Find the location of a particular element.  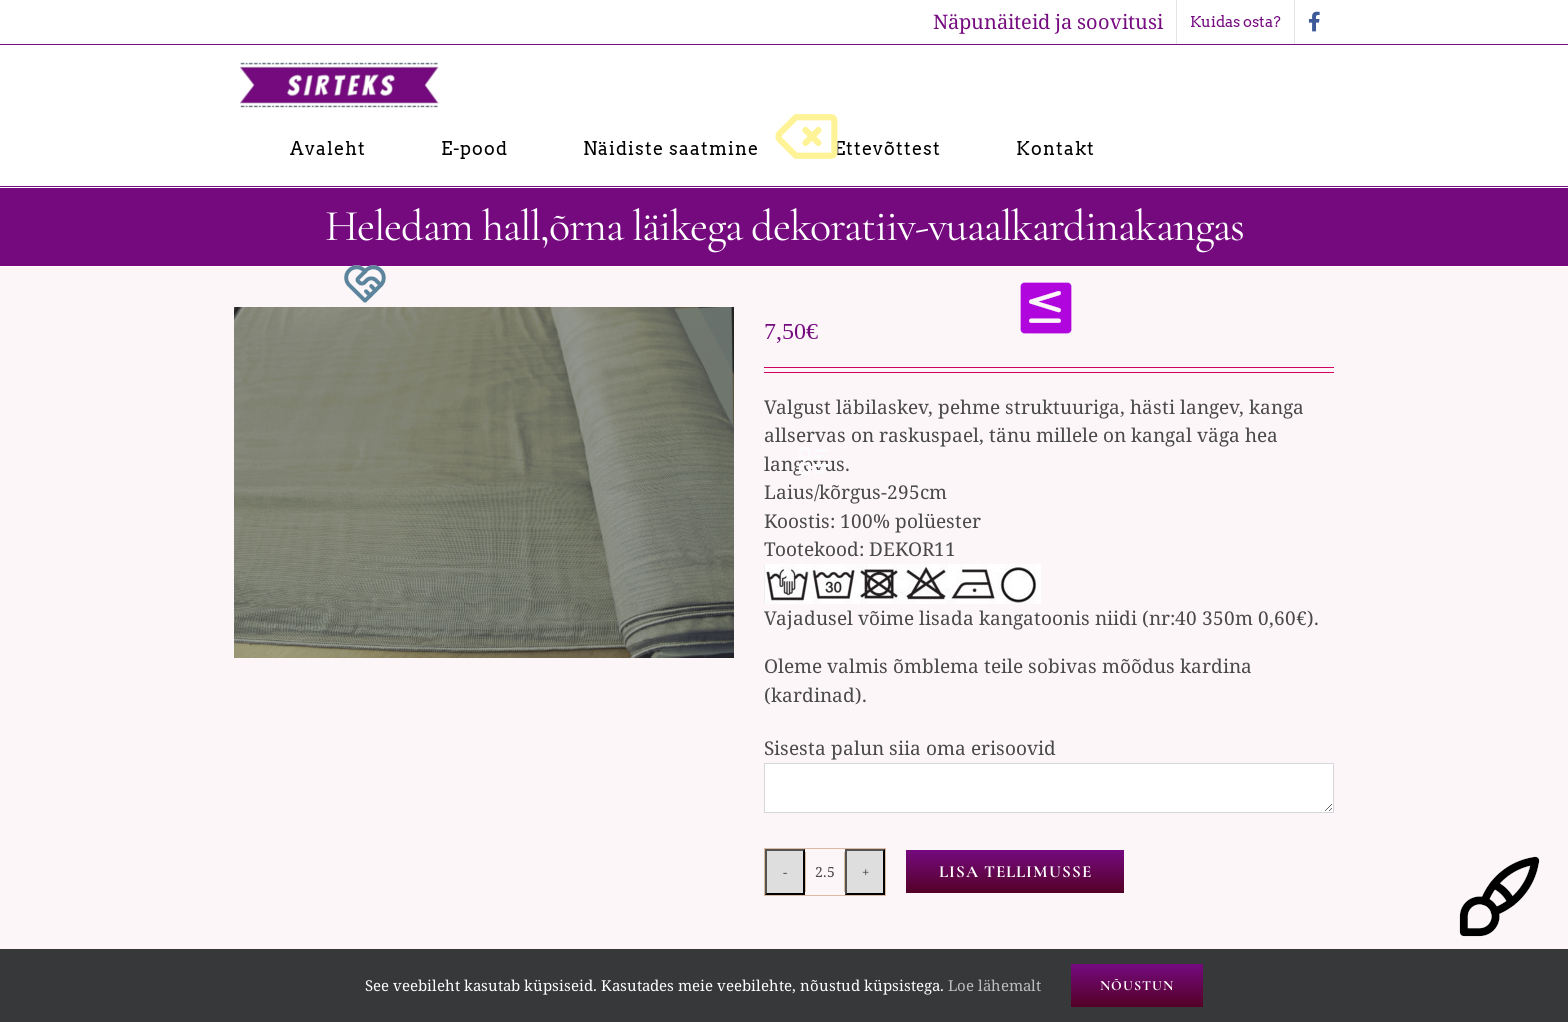

support a charitable cause or donation is located at coordinates (365, 284).